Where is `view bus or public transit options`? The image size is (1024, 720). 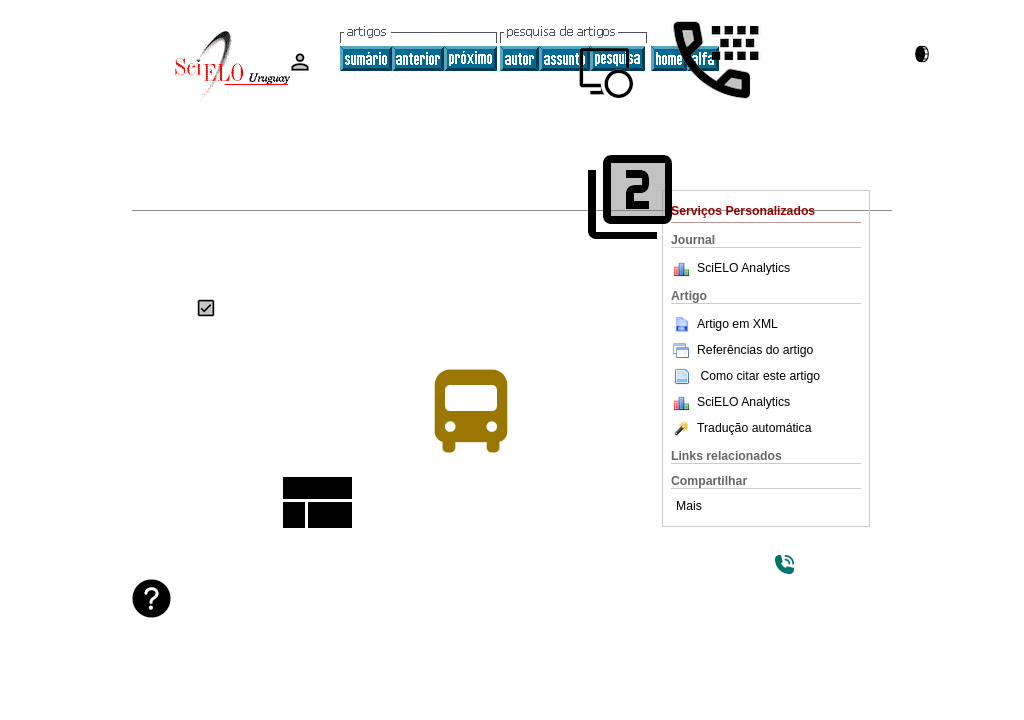
view bus or public transit options is located at coordinates (471, 411).